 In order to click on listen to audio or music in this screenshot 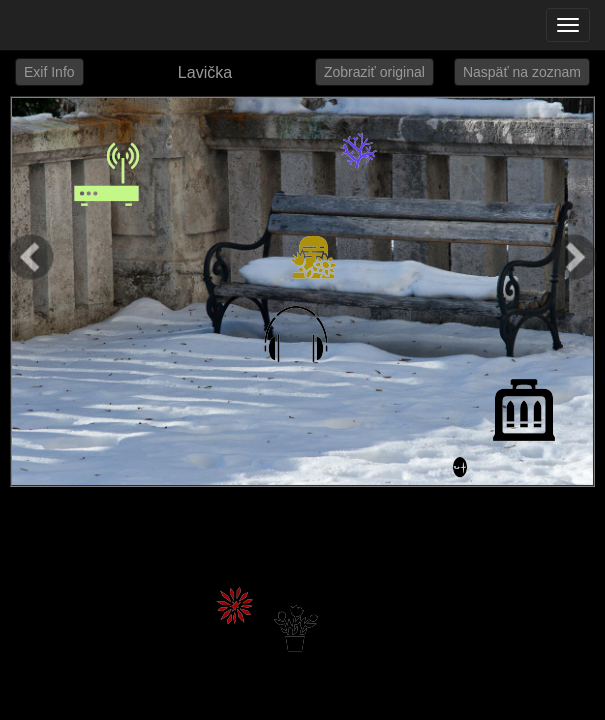, I will do `click(296, 334)`.